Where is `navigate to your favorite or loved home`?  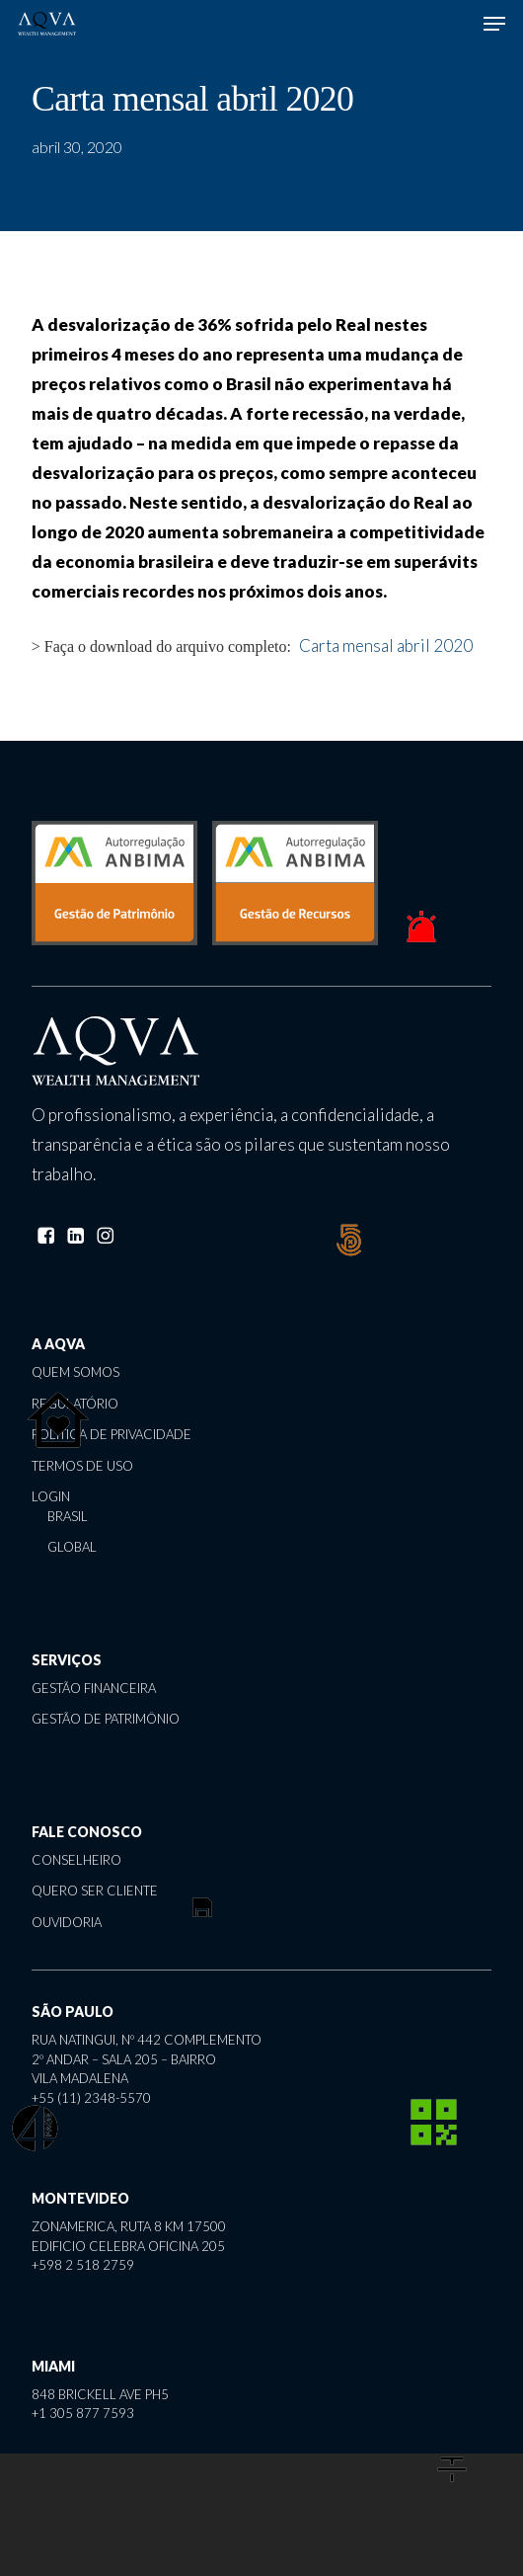 navigate to your favorite or loved home is located at coordinates (58, 1422).